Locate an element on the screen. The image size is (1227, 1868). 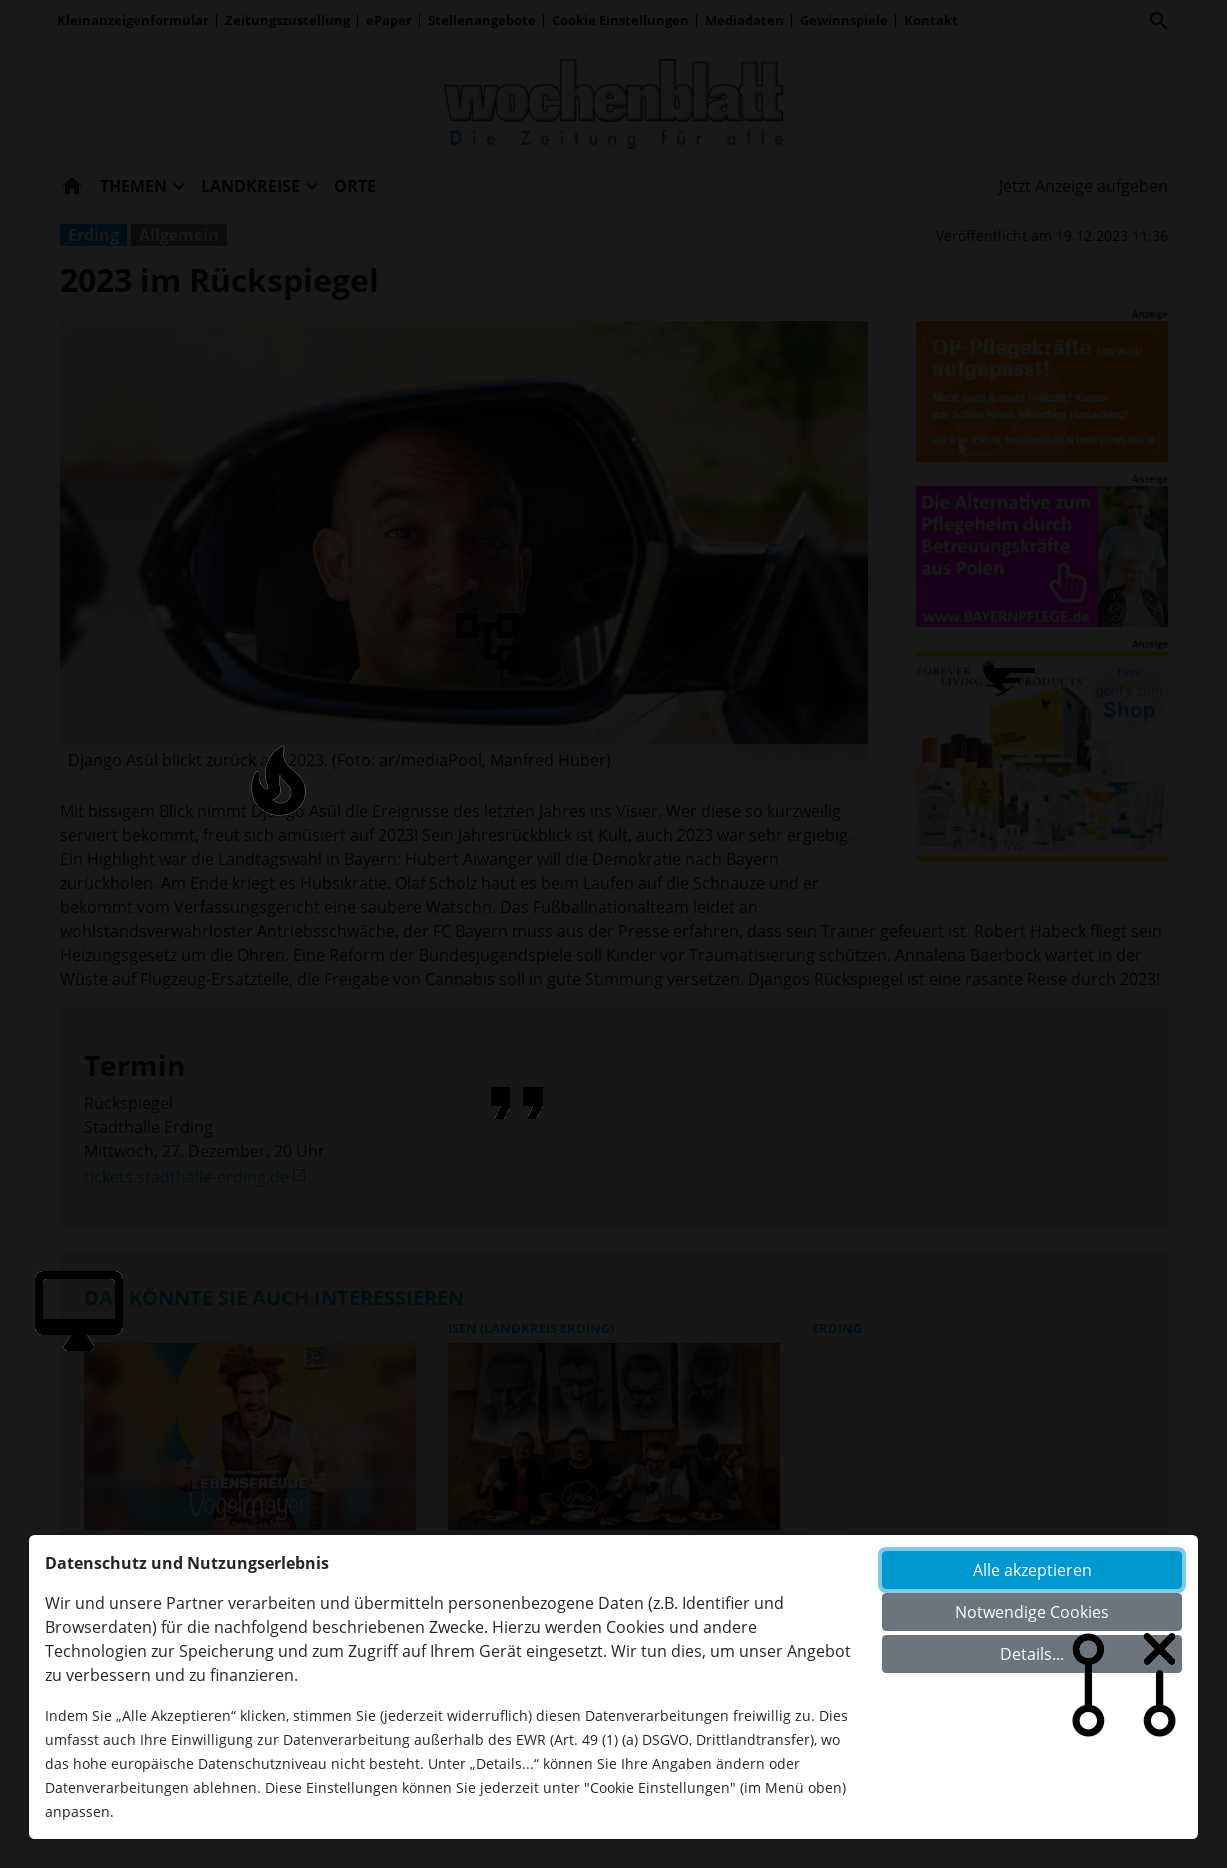
switch to desktop view is located at coordinates (79, 1311).